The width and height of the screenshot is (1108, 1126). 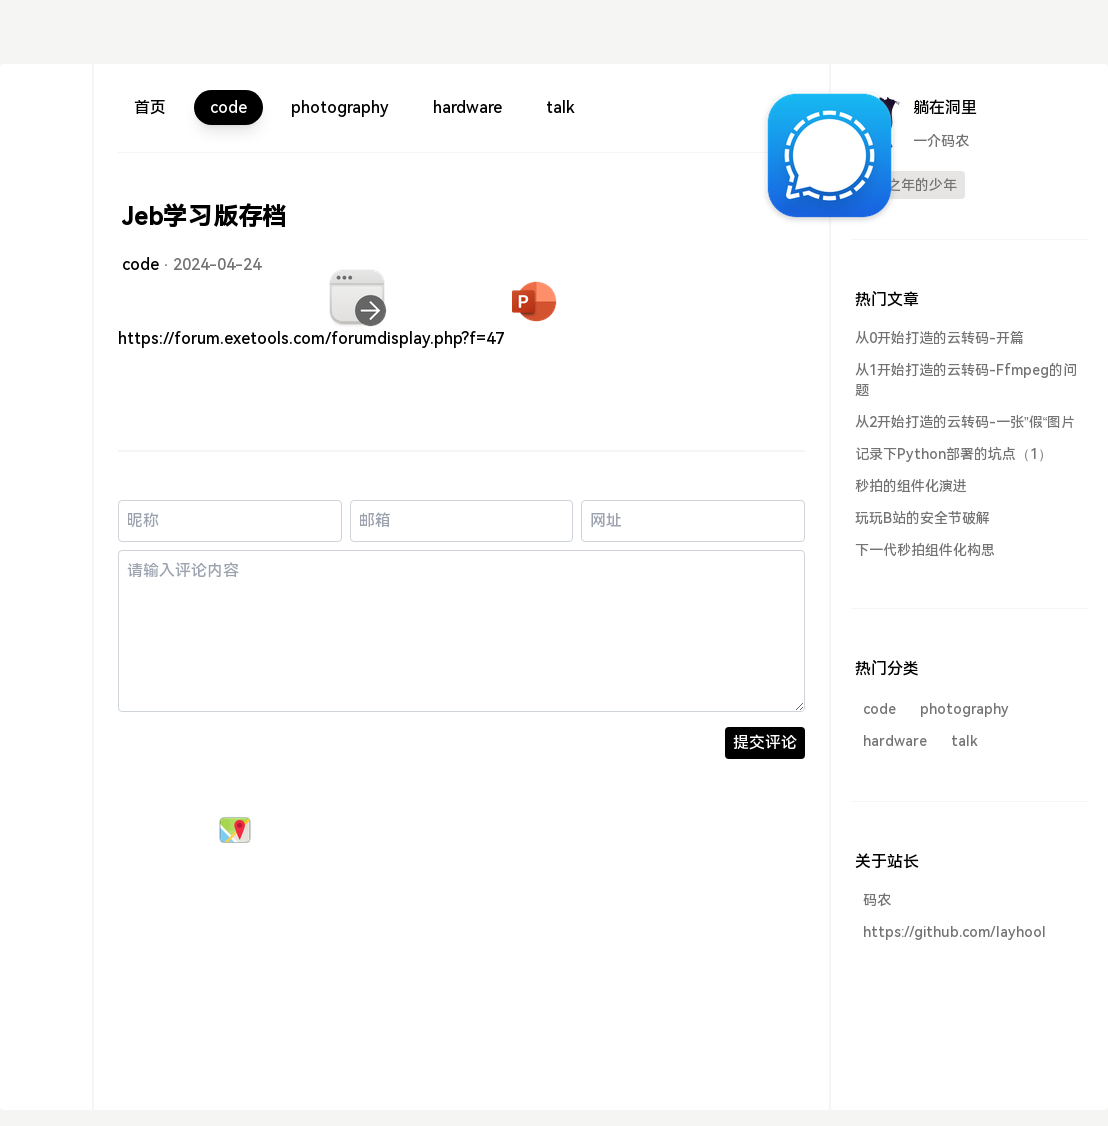 I want to click on open Signal messenger, so click(x=829, y=155).